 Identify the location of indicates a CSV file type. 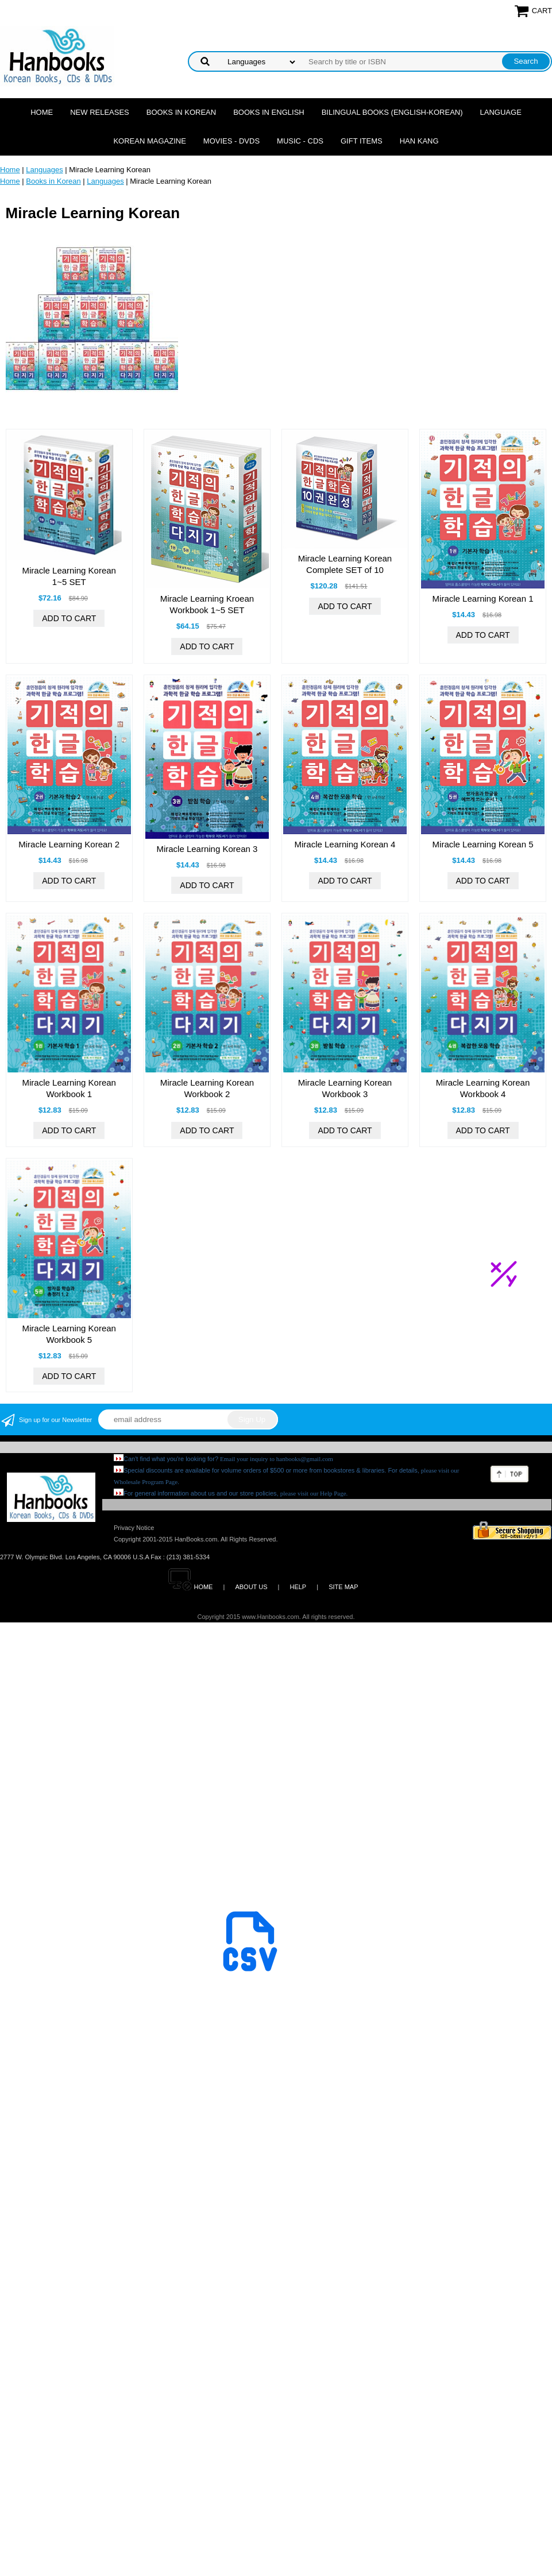
(250, 1941).